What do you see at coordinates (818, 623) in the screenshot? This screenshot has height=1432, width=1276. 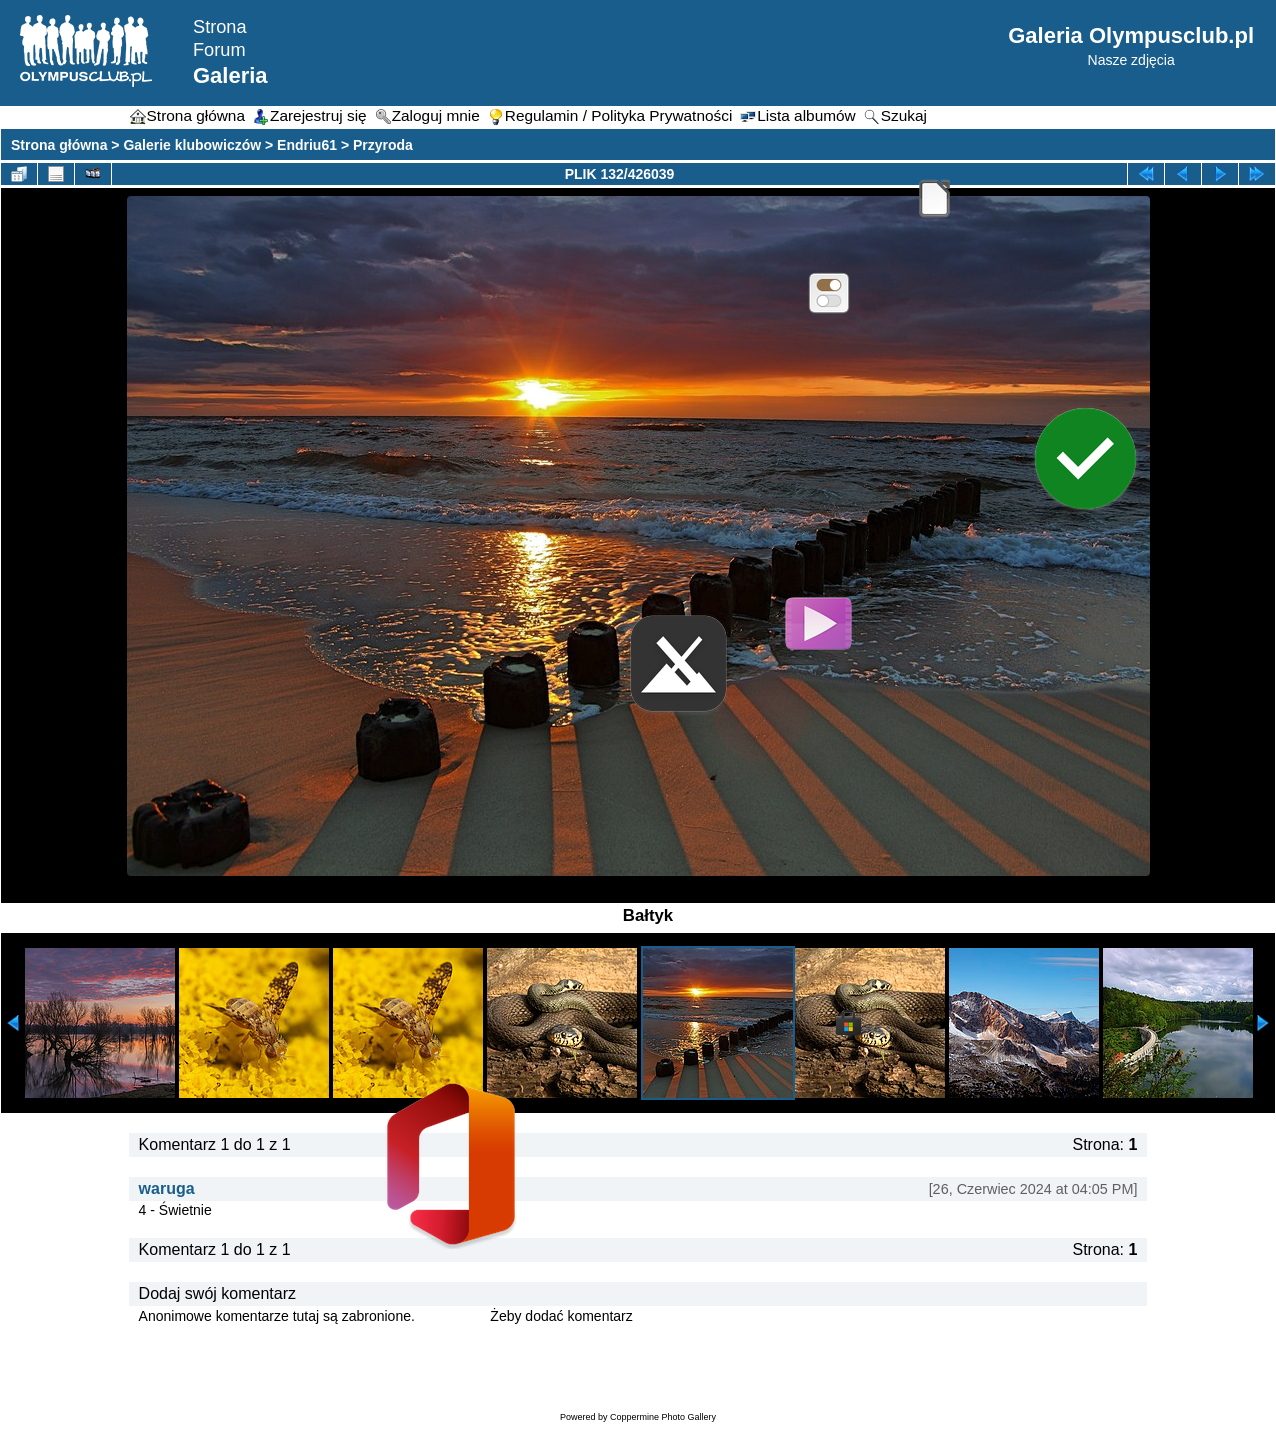 I see `open the video player app` at bounding box center [818, 623].